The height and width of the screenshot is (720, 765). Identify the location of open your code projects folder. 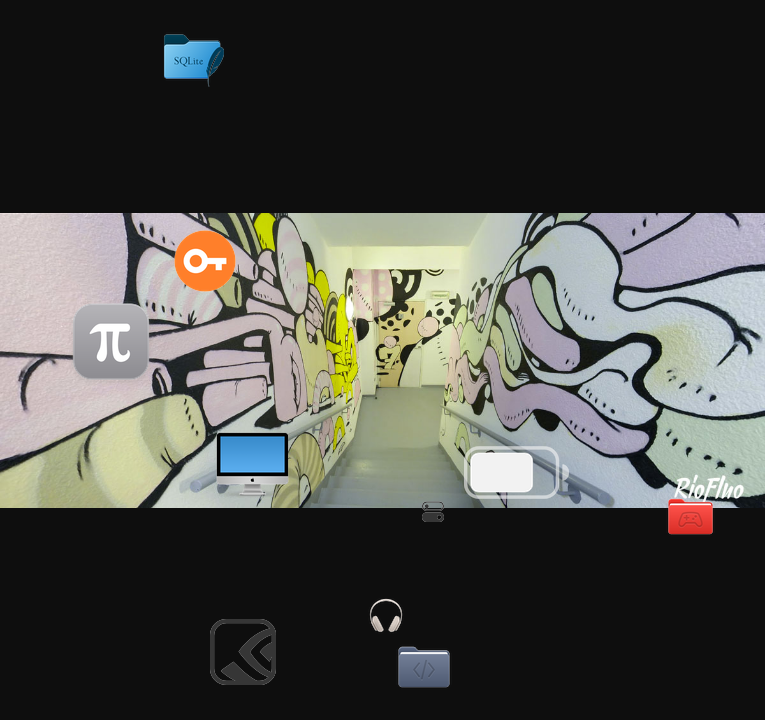
(424, 667).